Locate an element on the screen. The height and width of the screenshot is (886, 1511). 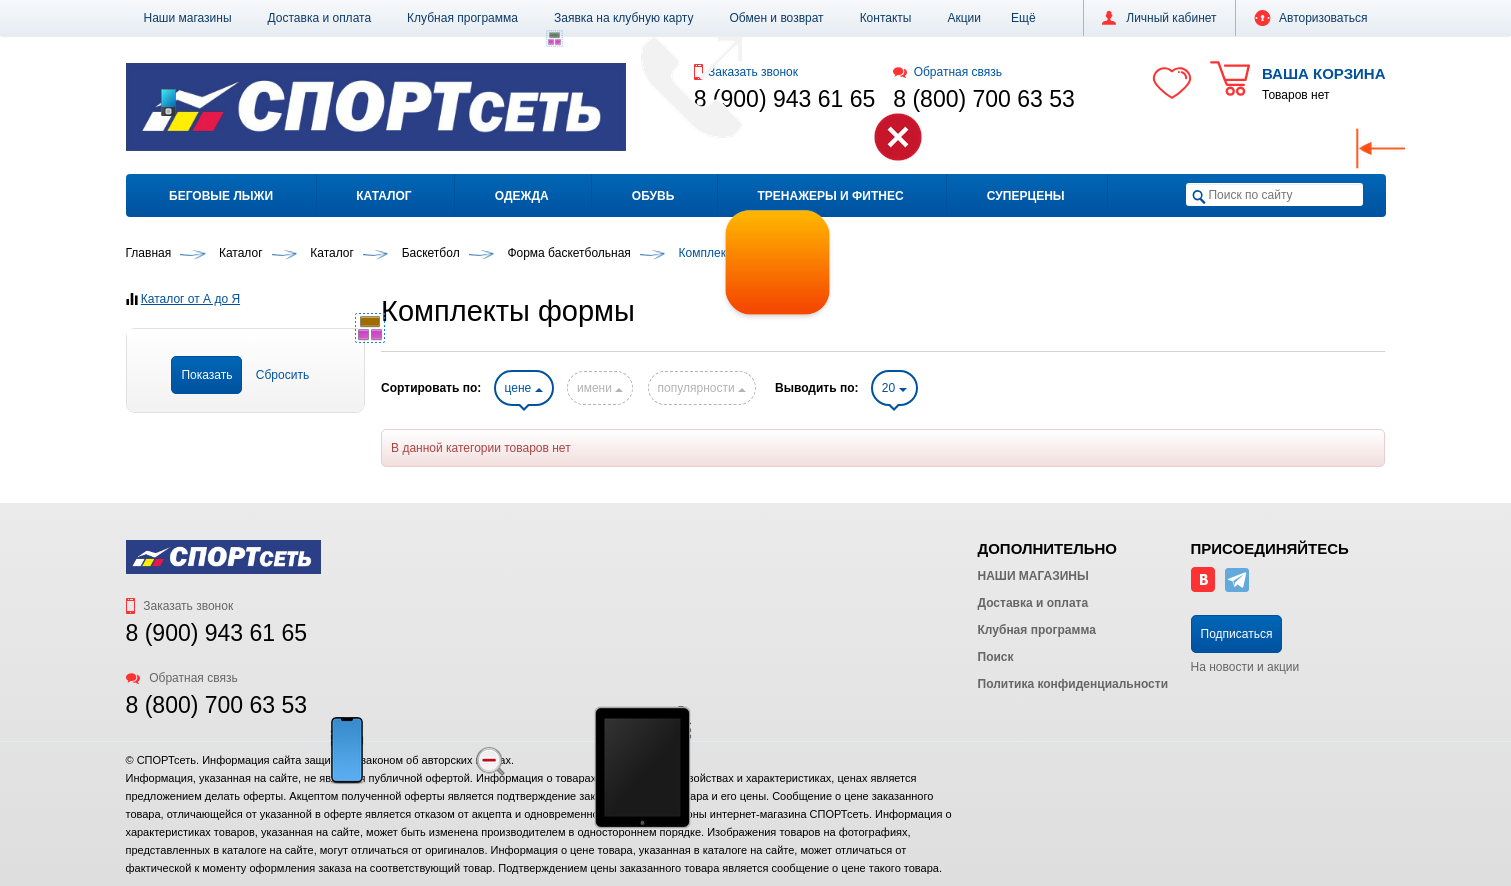
select all items in the current view is located at coordinates (370, 328).